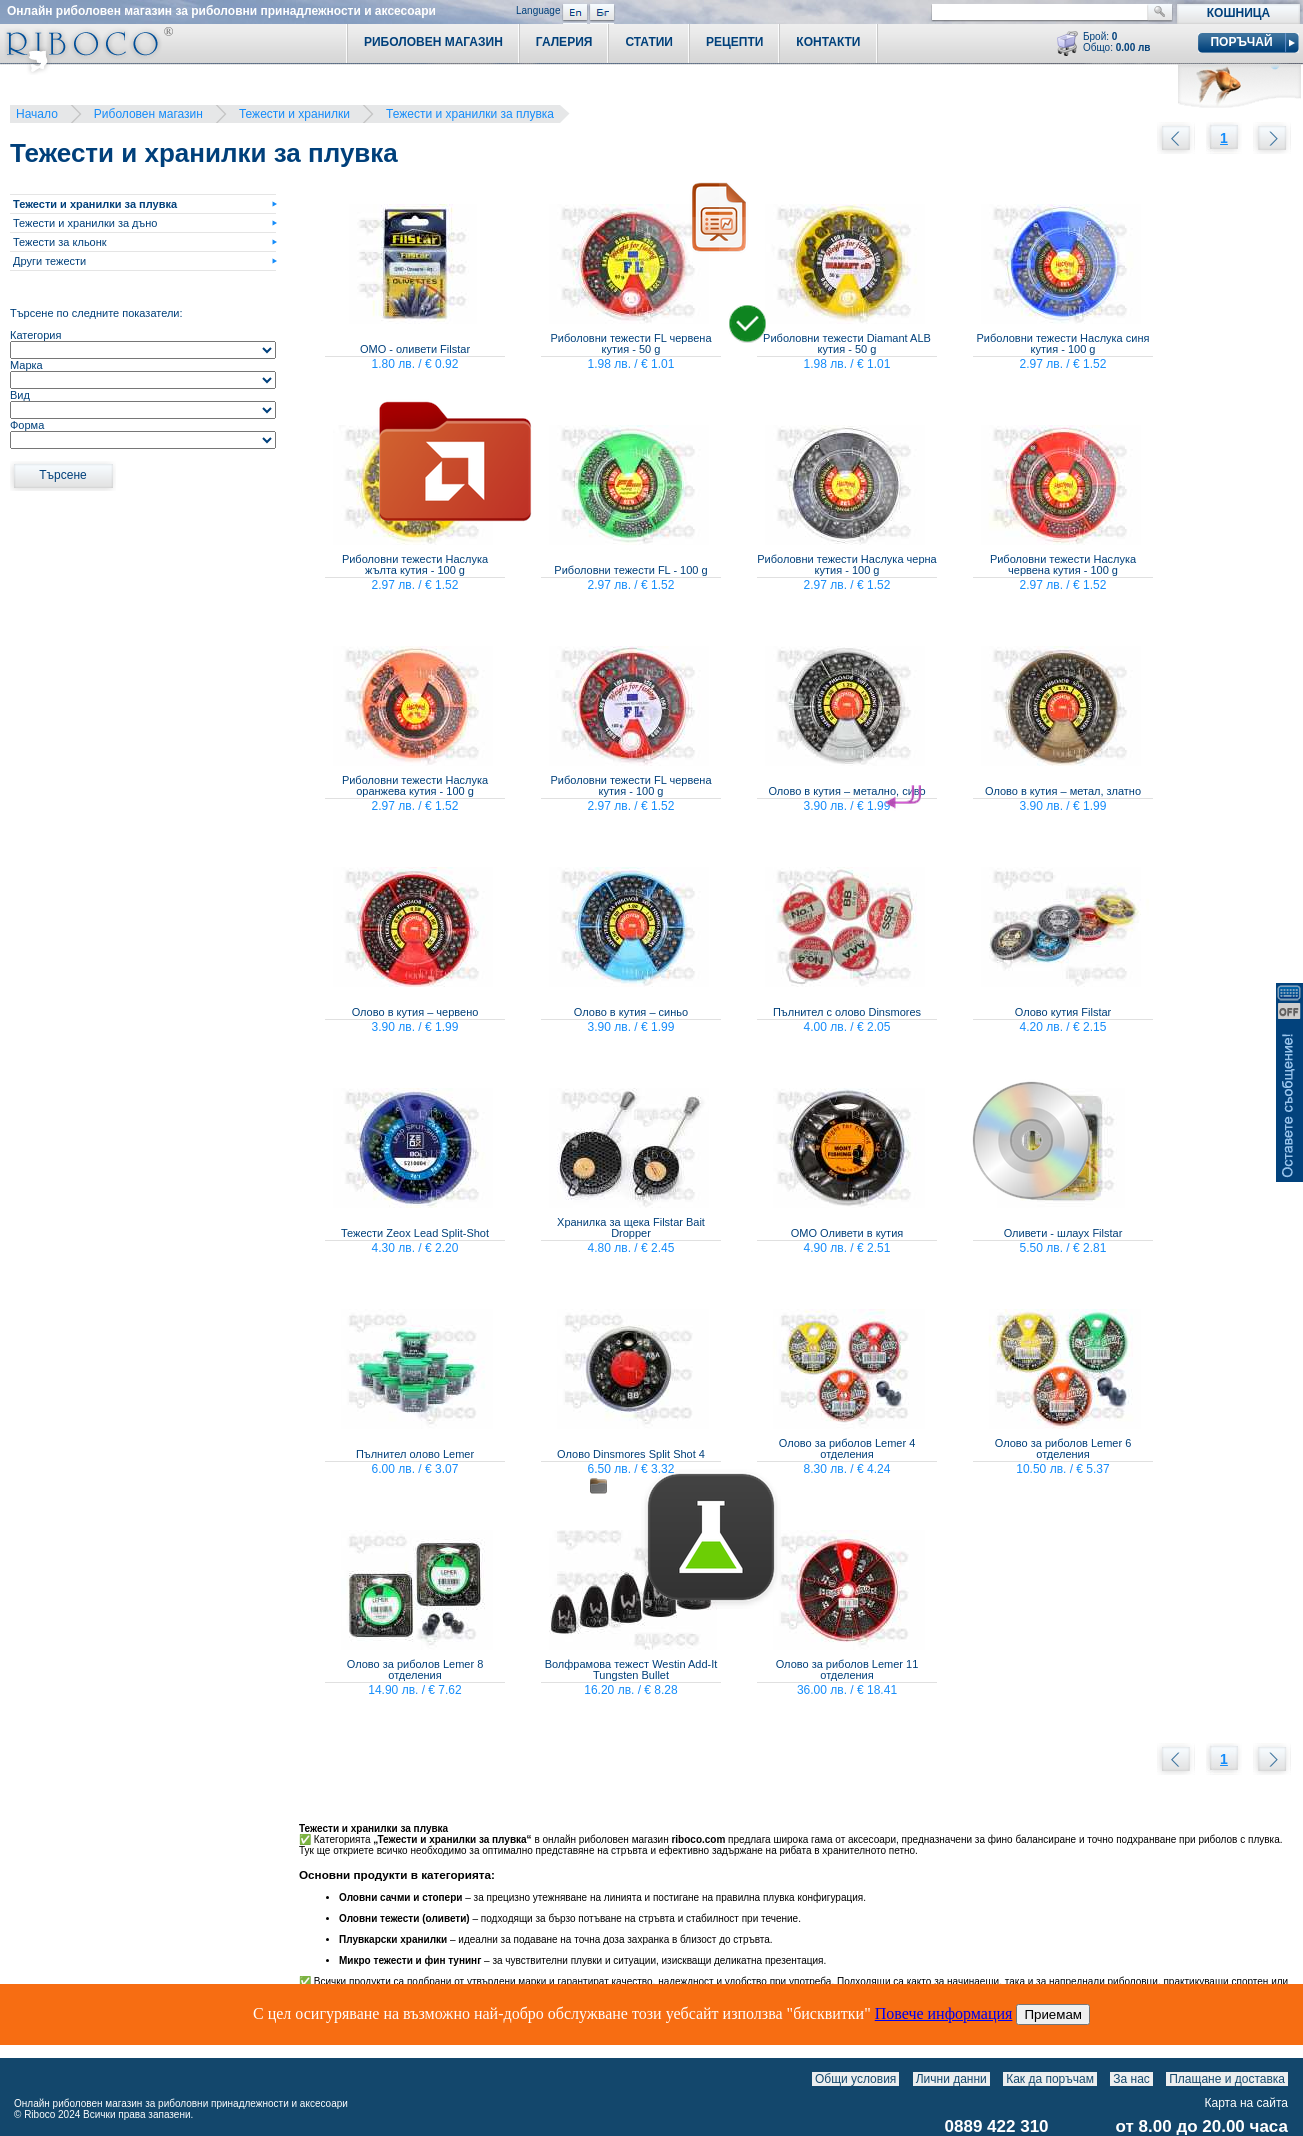 The height and width of the screenshot is (2136, 1303). What do you see at coordinates (1031, 1140) in the screenshot?
I see `insert or eject optical disc media` at bounding box center [1031, 1140].